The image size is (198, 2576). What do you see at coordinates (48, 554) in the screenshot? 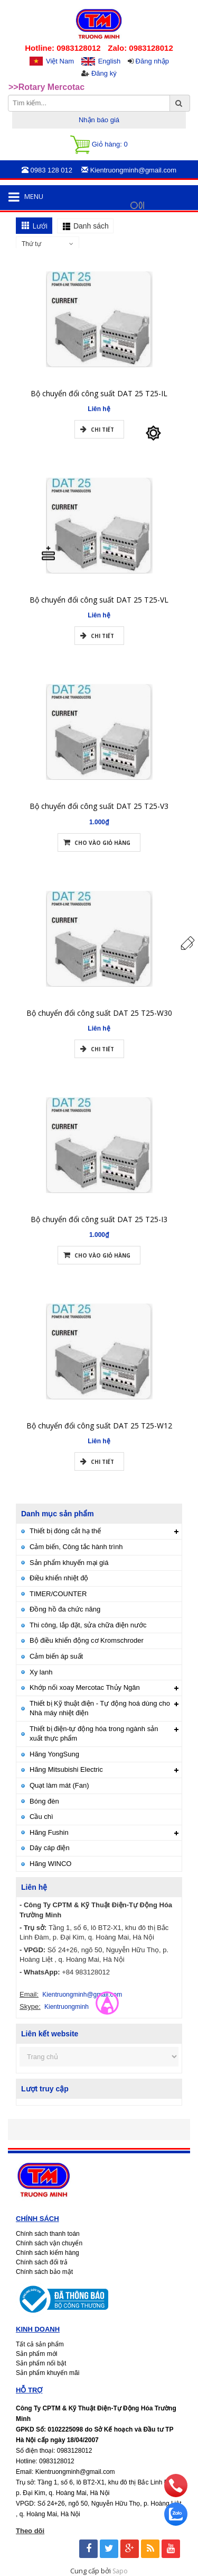
I see `add a new row above` at bounding box center [48, 554].